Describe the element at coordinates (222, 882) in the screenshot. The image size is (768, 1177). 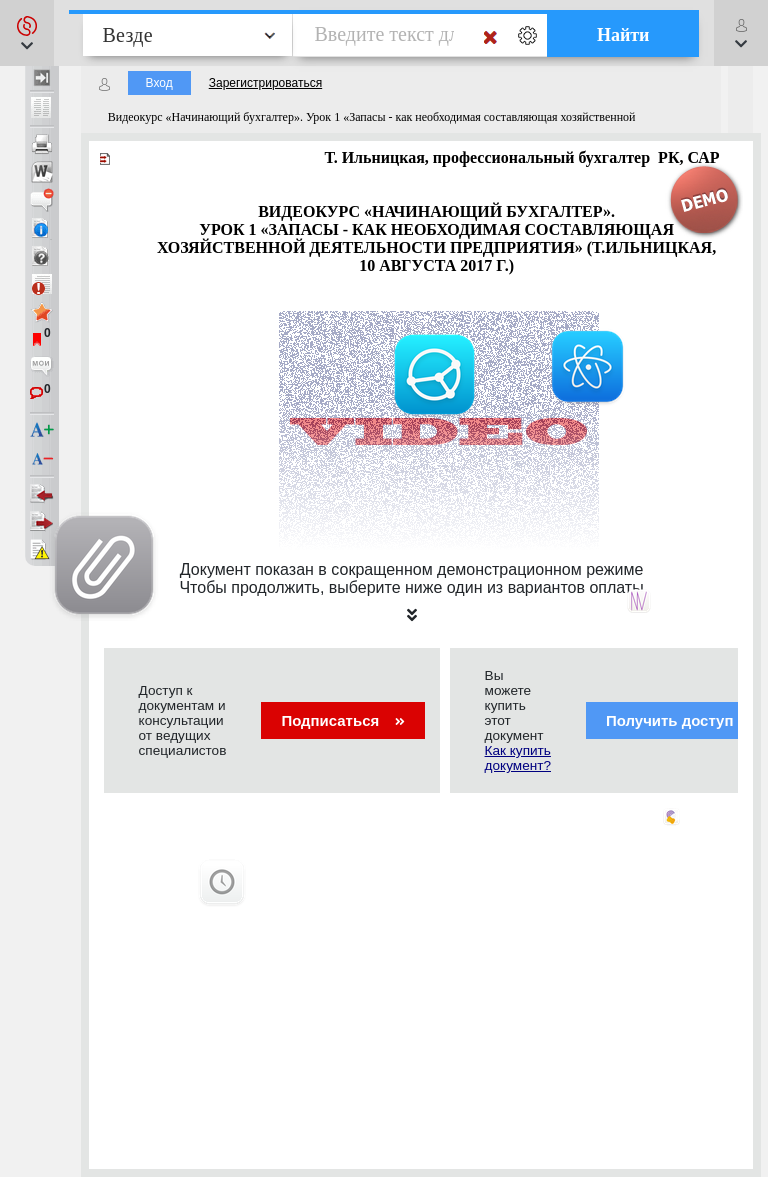
I see `image is loading or processing` at that location.